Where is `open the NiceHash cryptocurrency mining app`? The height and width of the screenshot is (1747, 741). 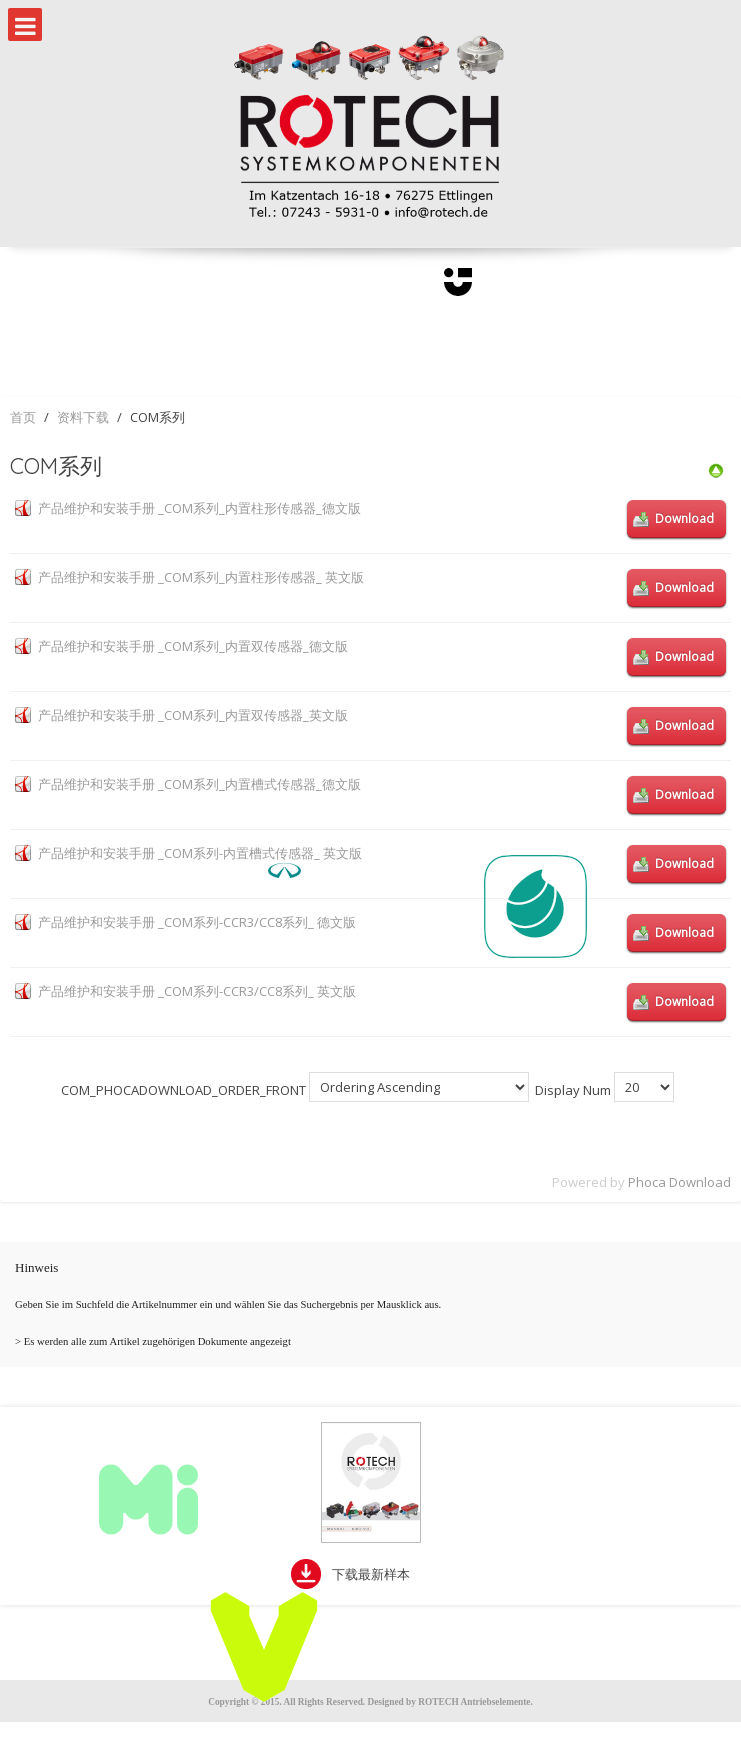 open the NiceHash cryptocurrency mining app is located at coordinates (458, 282).